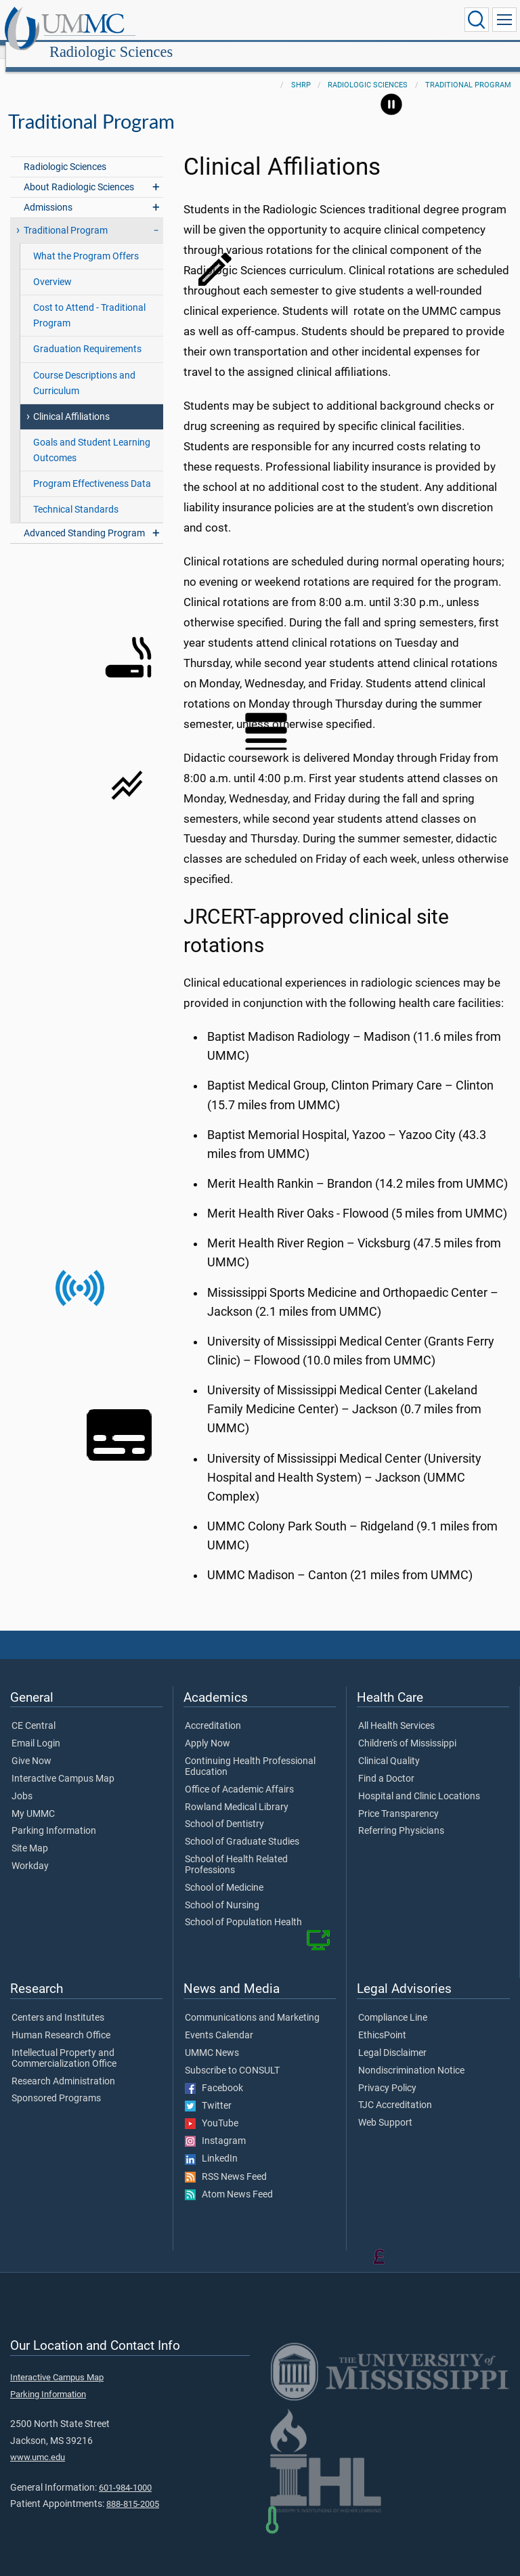  What do you see at coordinates (266, 731) in the screenshot?
I see `adjust line thickness or stroke weight` at bounding box center [266, 731].